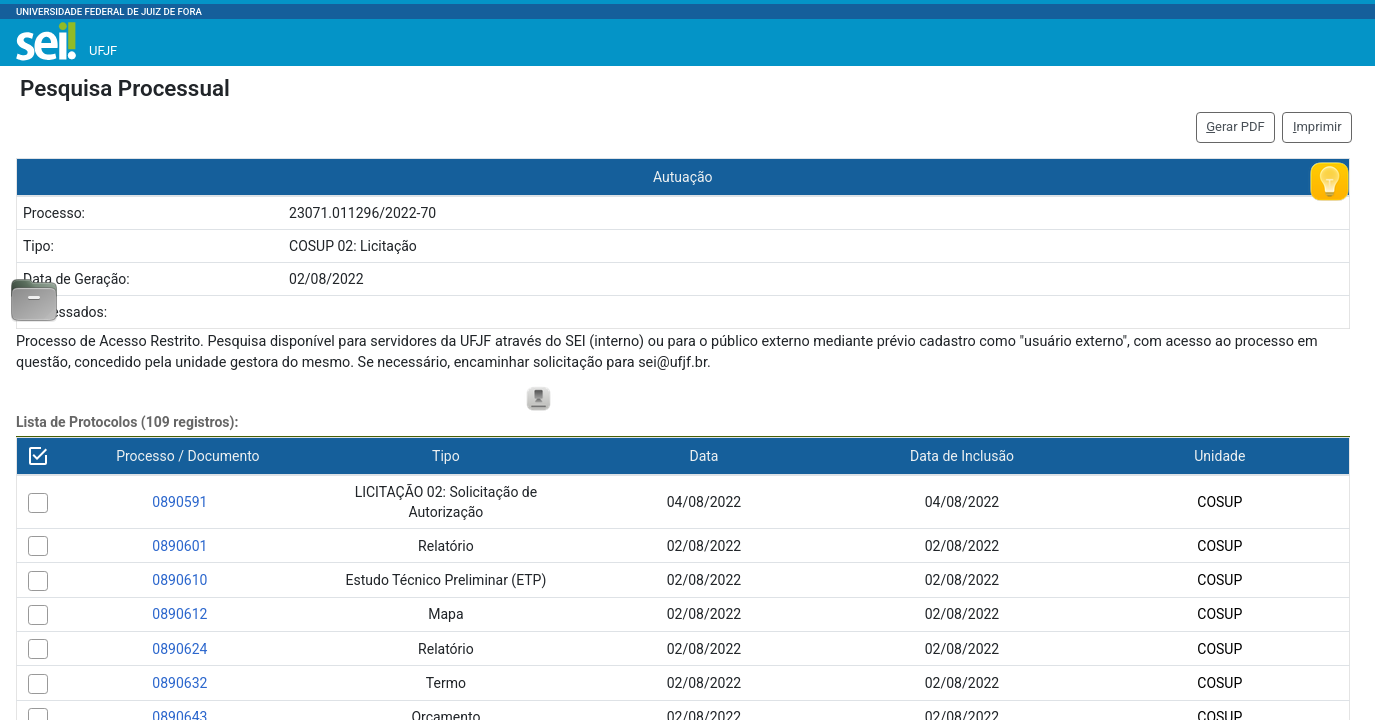 The width and height of the screenshot is (1375, 720). I want to click on open the file manager application, so click(34, 300).